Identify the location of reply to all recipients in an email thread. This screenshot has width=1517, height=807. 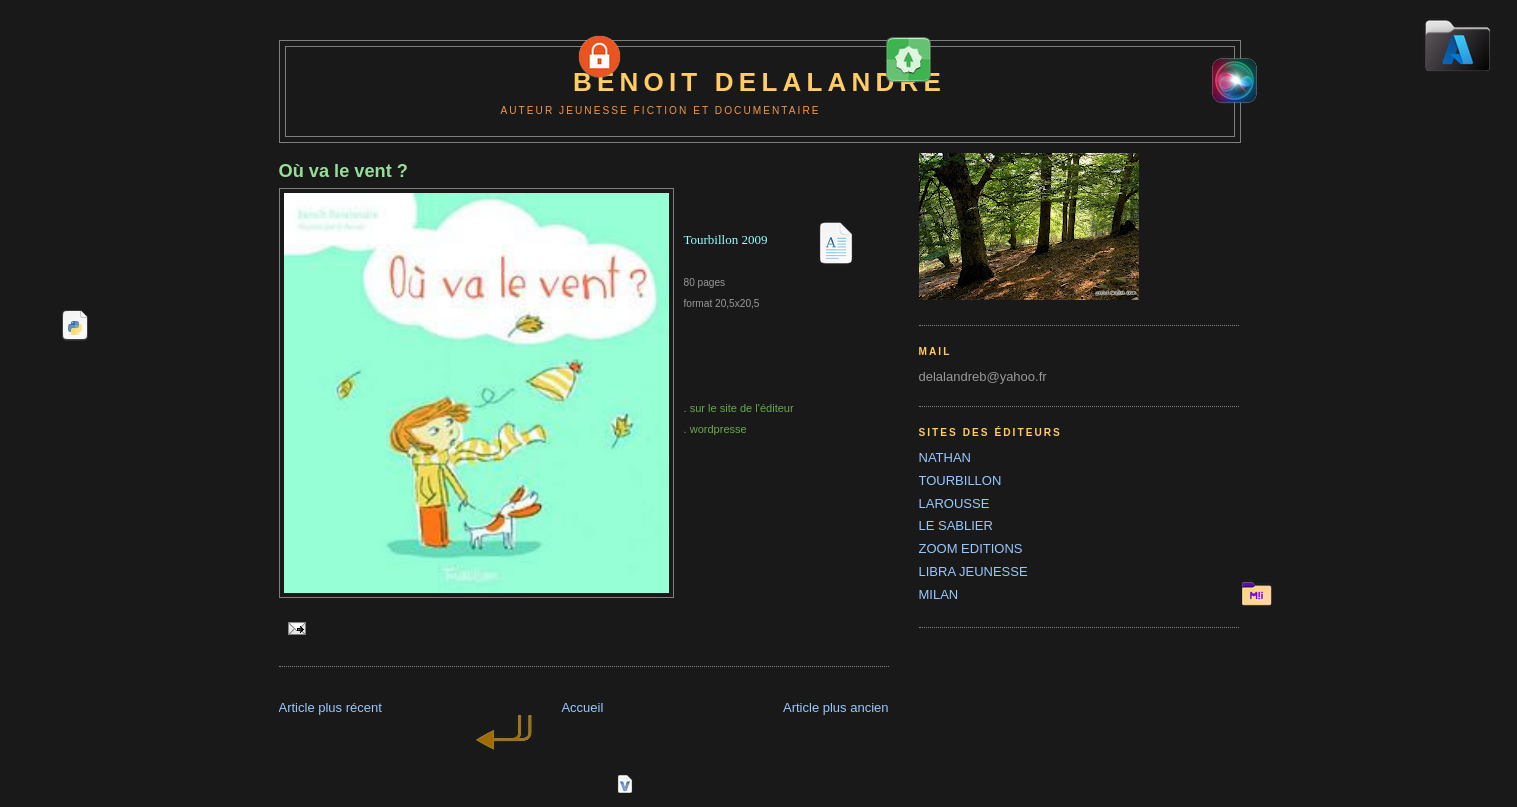
(503, 732).